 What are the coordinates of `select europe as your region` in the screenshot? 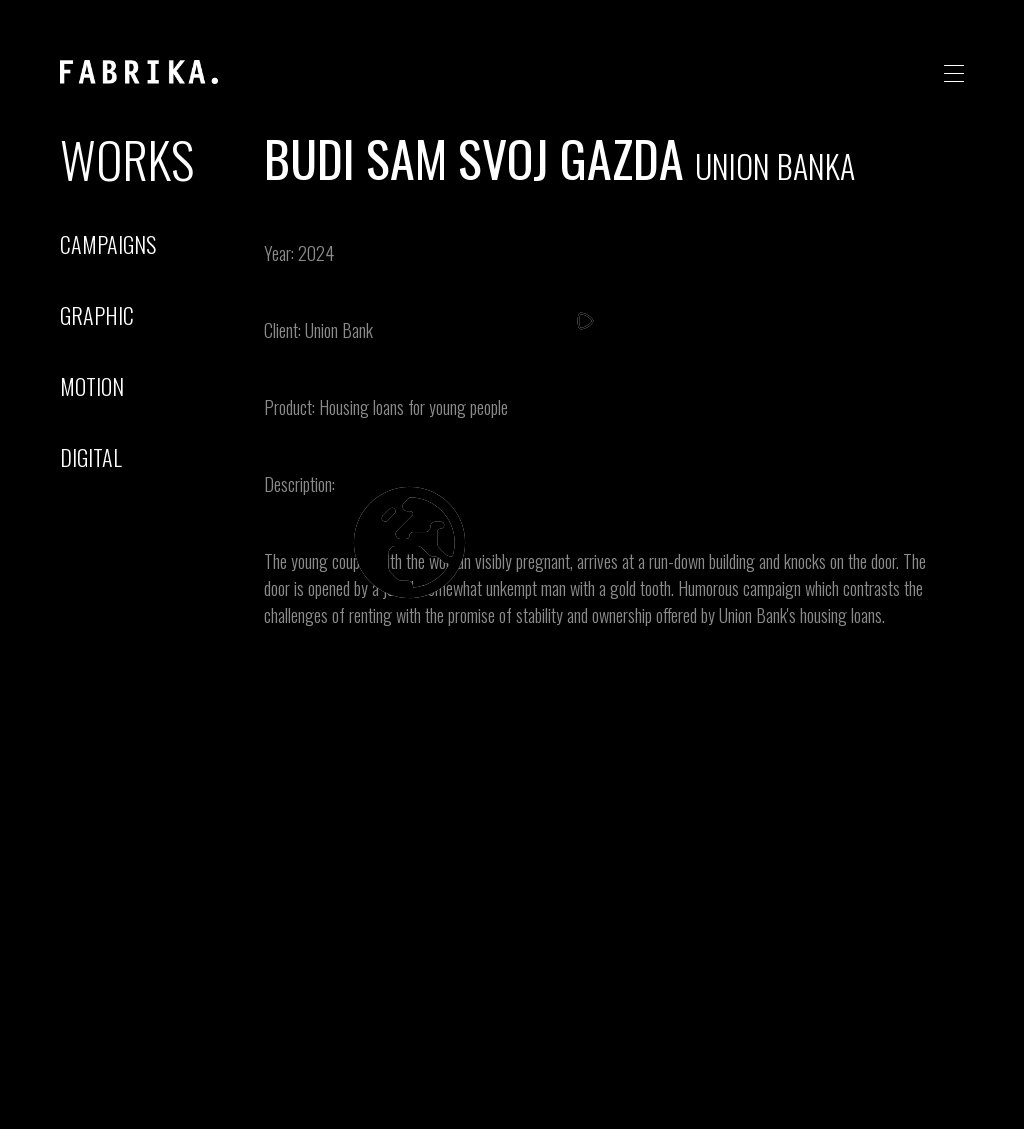 It's located at (409, 542).